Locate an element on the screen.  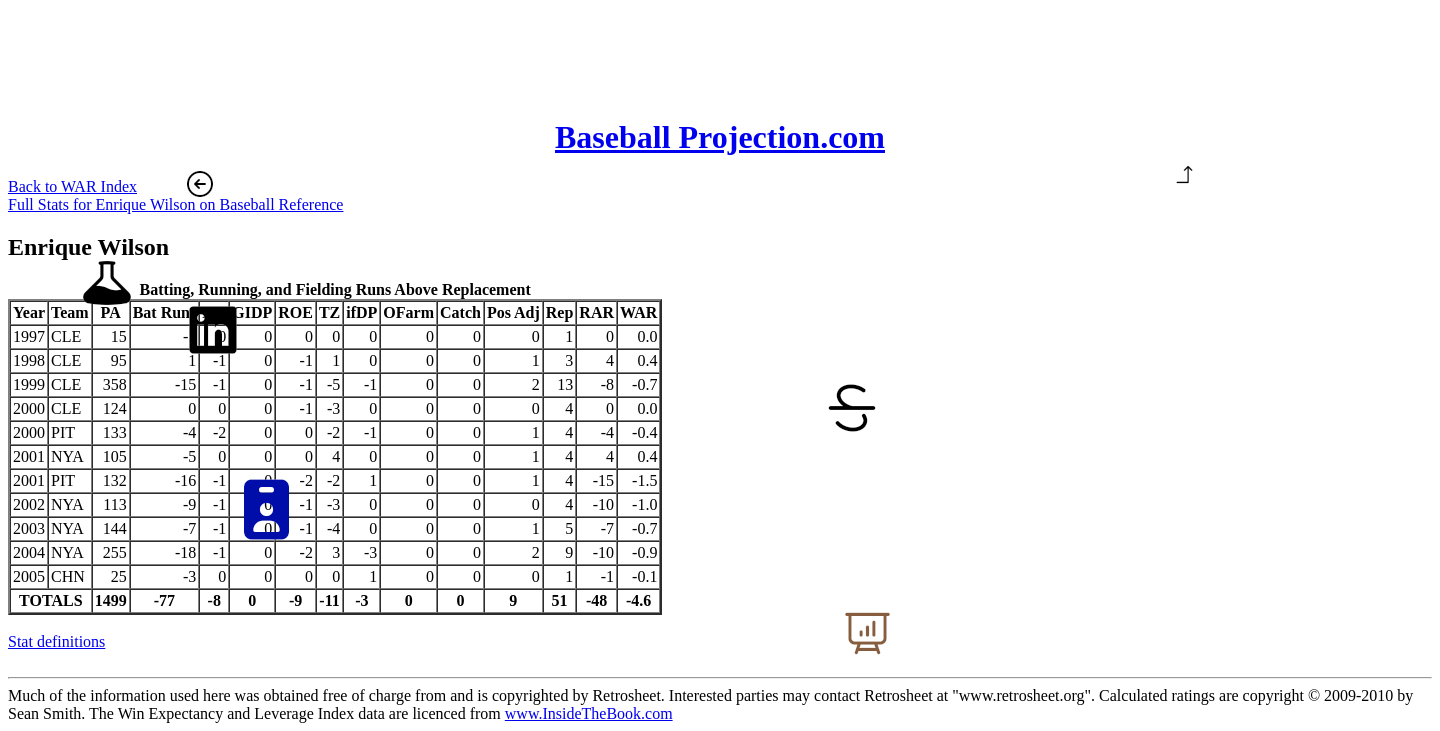
view presentation or slideshow is located at coordinates (867, 633).